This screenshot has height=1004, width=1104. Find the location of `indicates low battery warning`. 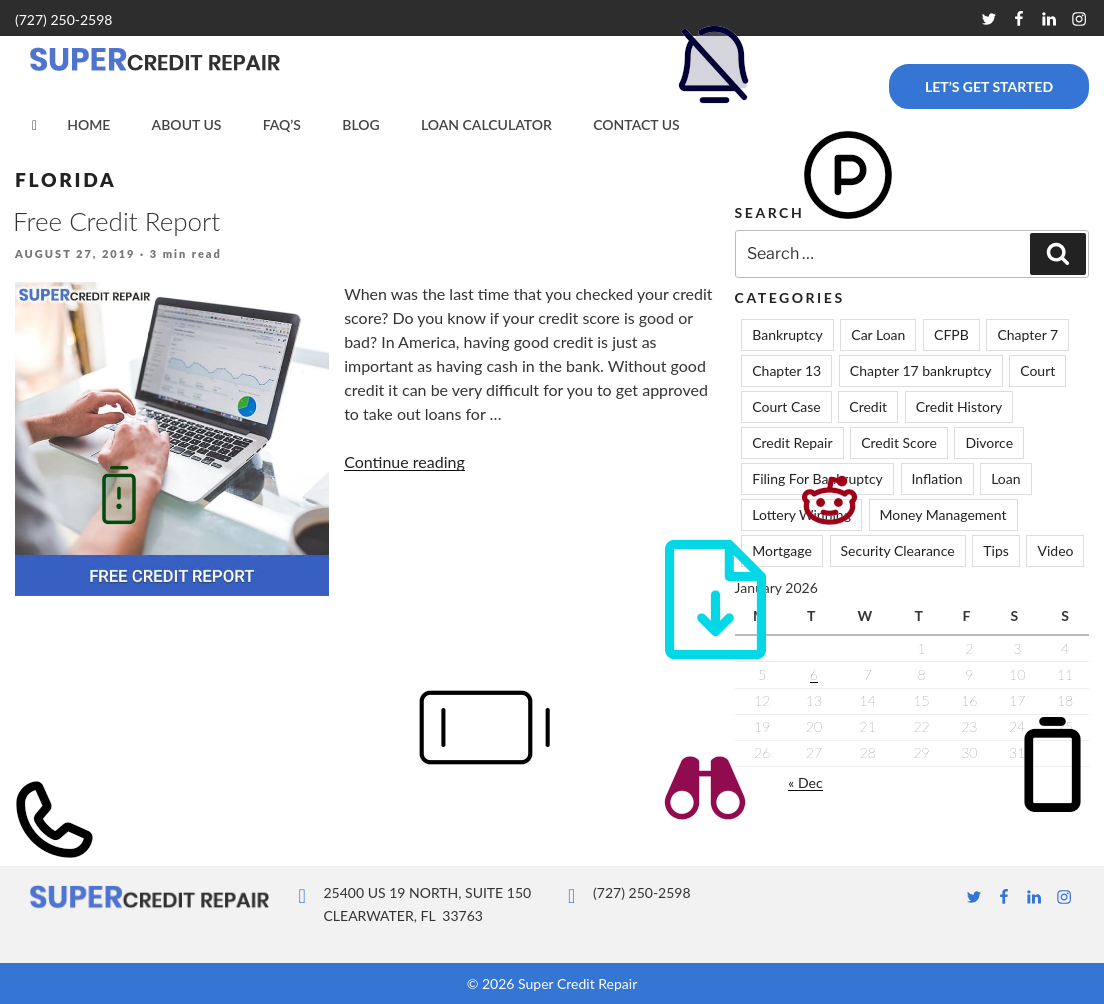

indicates low battery warning is located at coordinates (119, 496).